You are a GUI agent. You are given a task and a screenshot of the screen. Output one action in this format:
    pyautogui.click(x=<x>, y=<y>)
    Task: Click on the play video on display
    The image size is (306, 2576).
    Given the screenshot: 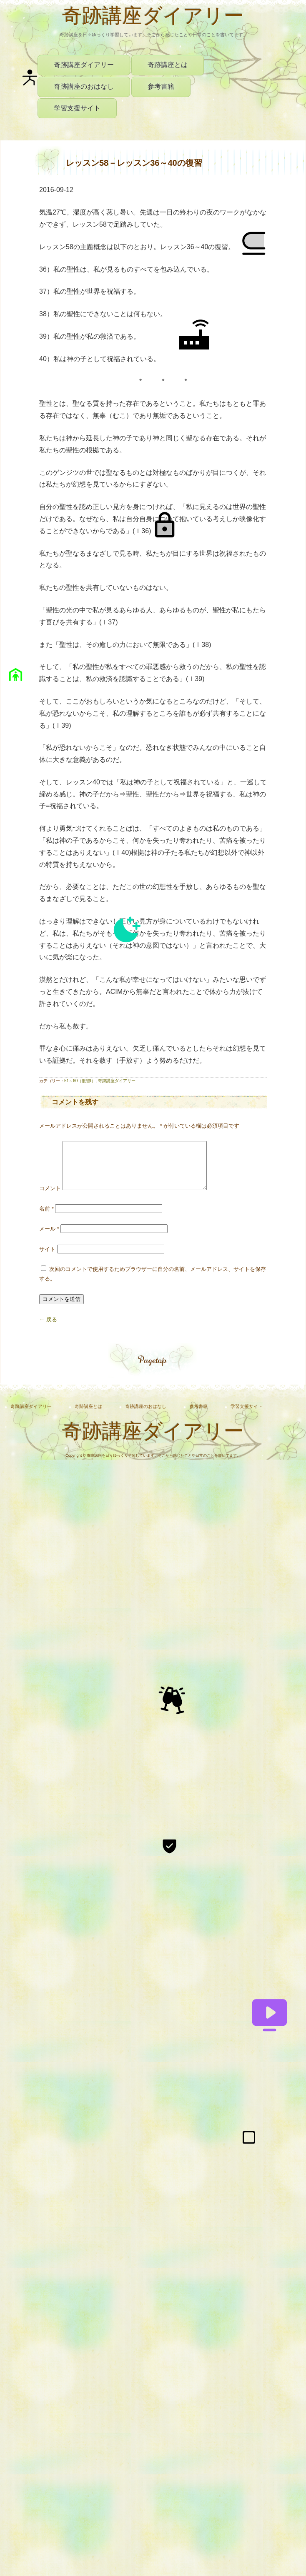 What is the action you would take?
    pyautogui.click(x=269, y=2014)
    